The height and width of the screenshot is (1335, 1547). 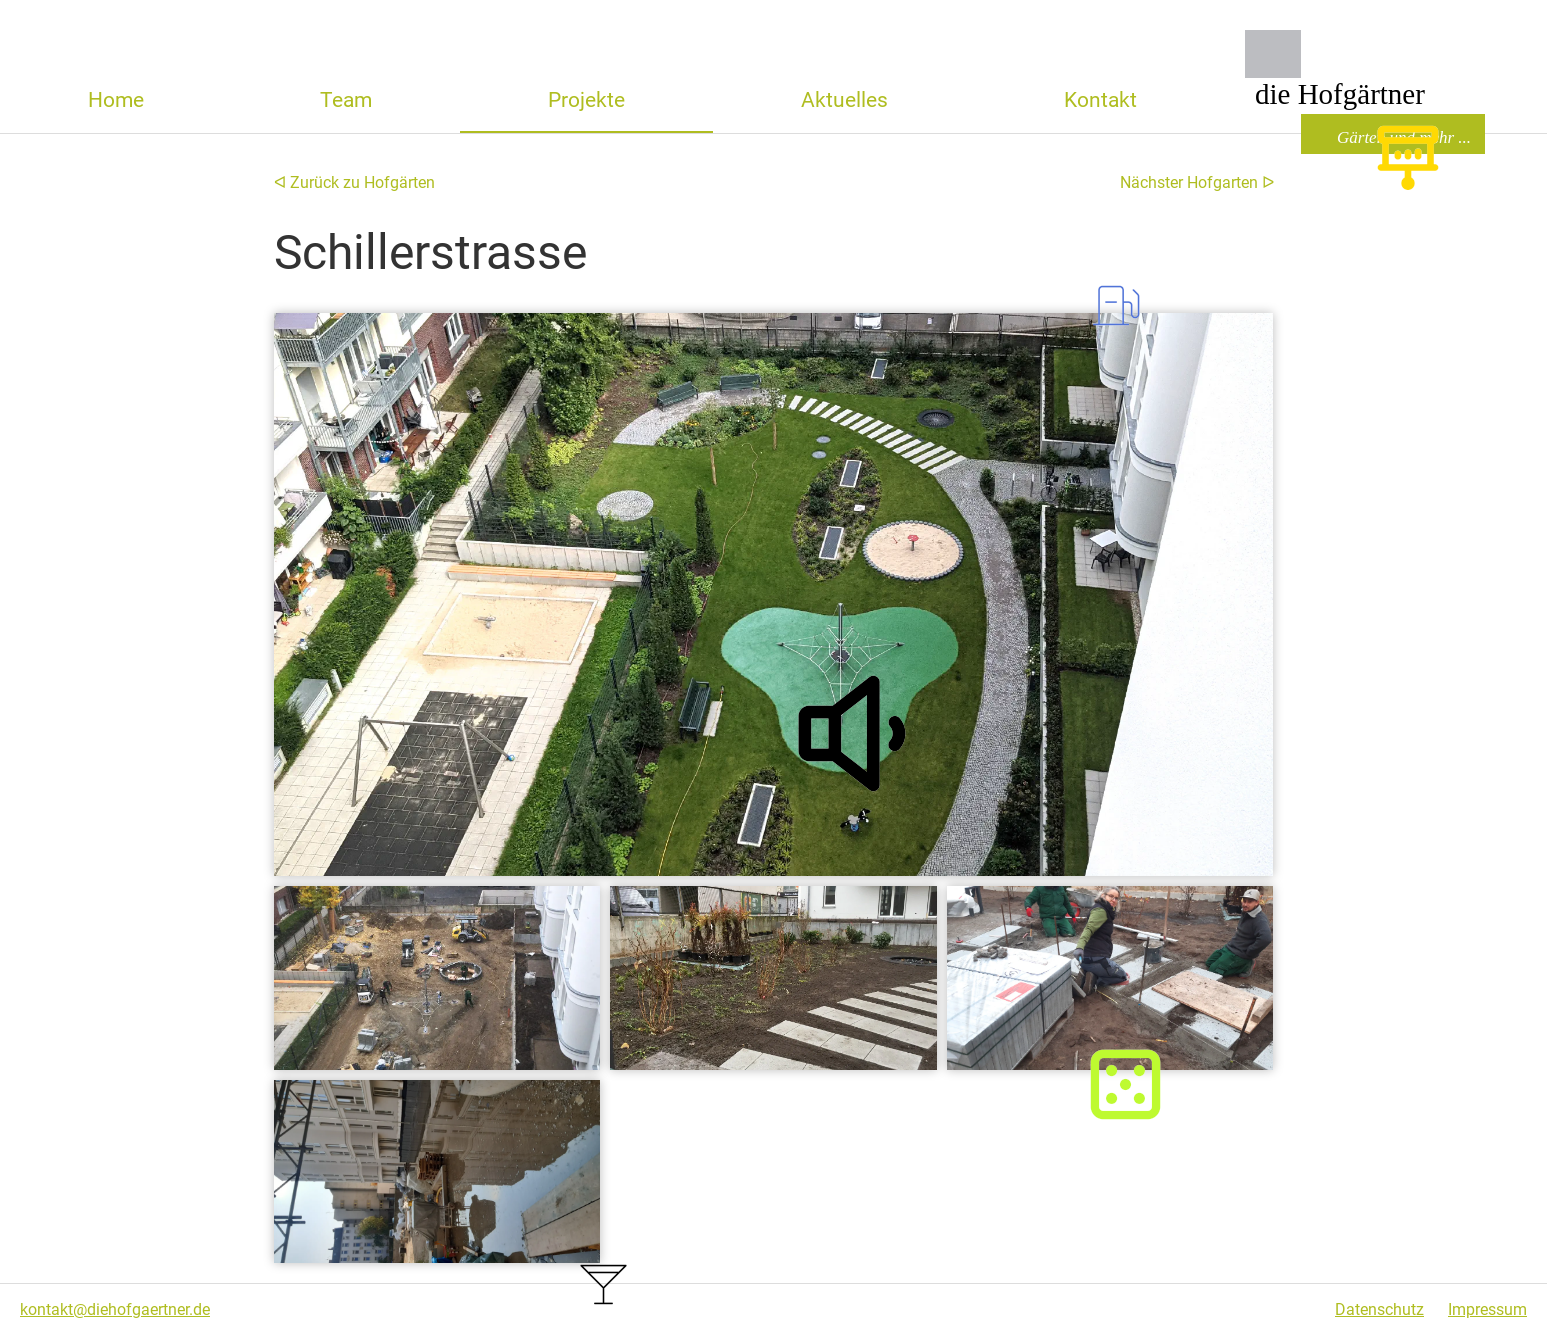 What do you see at coordinates (1408, 154) in the screenshot?
I see `view presentation with charts` at bounding box center [1408, 154].